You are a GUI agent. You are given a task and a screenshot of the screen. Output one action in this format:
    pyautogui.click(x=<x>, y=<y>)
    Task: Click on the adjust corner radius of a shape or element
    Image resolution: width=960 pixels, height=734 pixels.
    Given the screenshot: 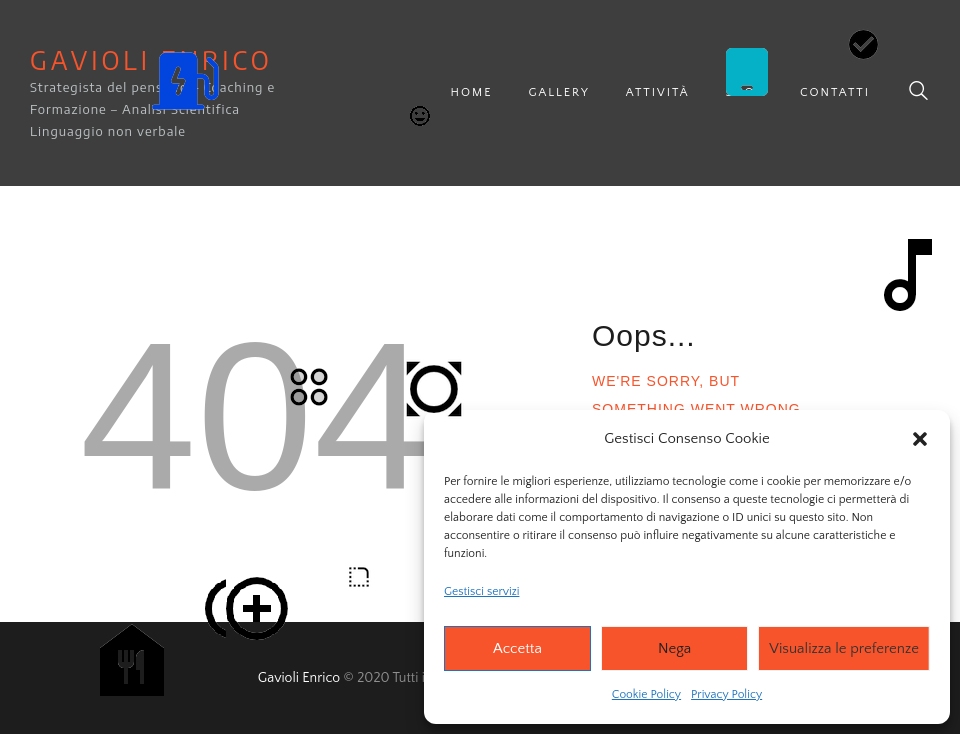 What is the action you would take?
    pyautogui.click(x=359, y=577)
    